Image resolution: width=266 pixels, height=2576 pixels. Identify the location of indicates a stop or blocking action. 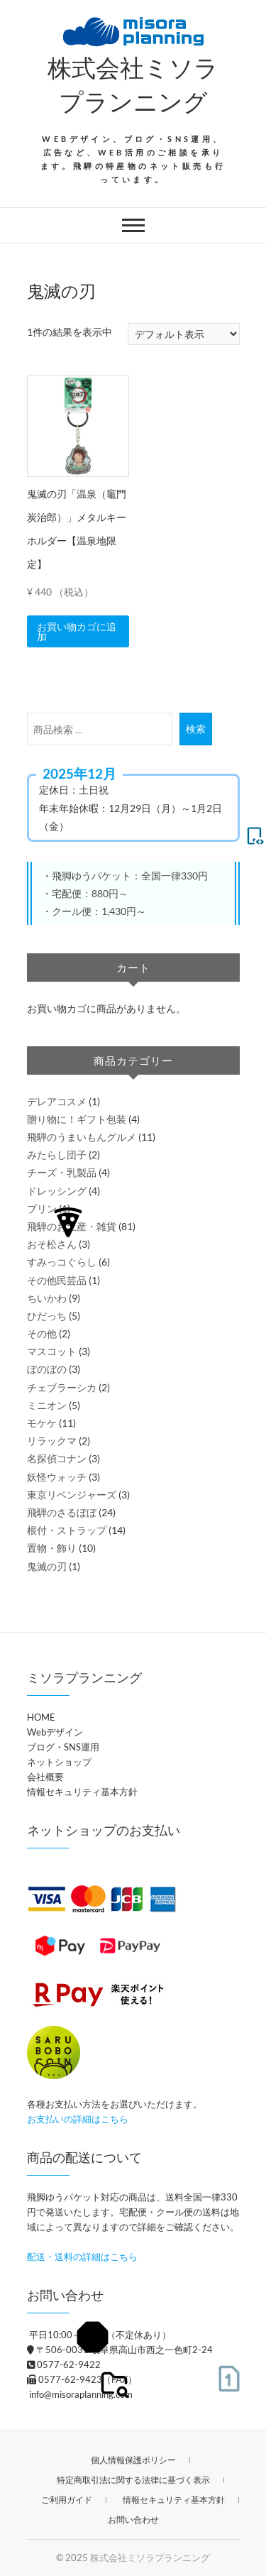
(92, 2337).